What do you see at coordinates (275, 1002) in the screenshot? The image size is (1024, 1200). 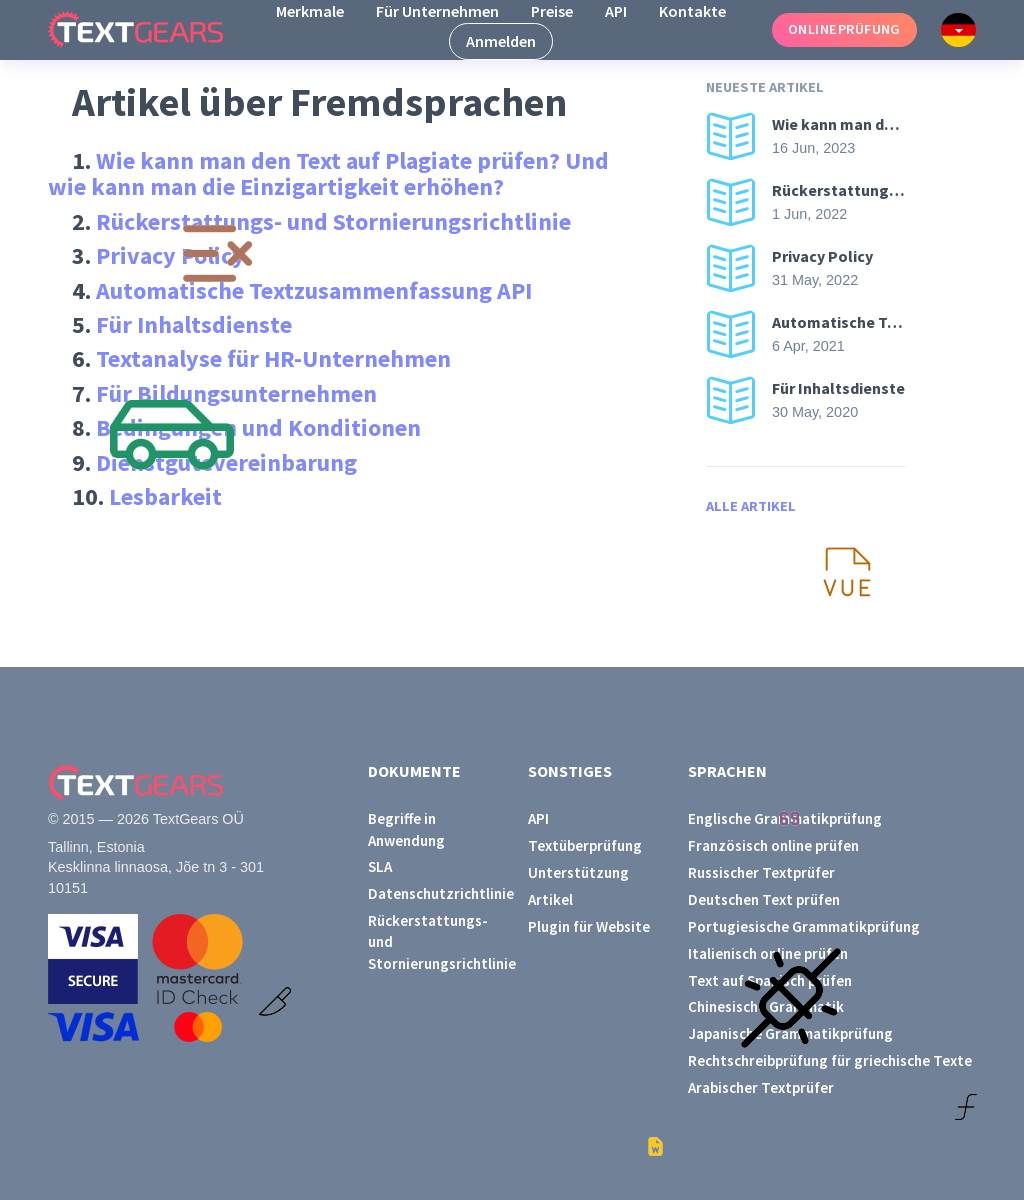 I see `access cutting or slicing tools` at bounding box center [275, 1002].